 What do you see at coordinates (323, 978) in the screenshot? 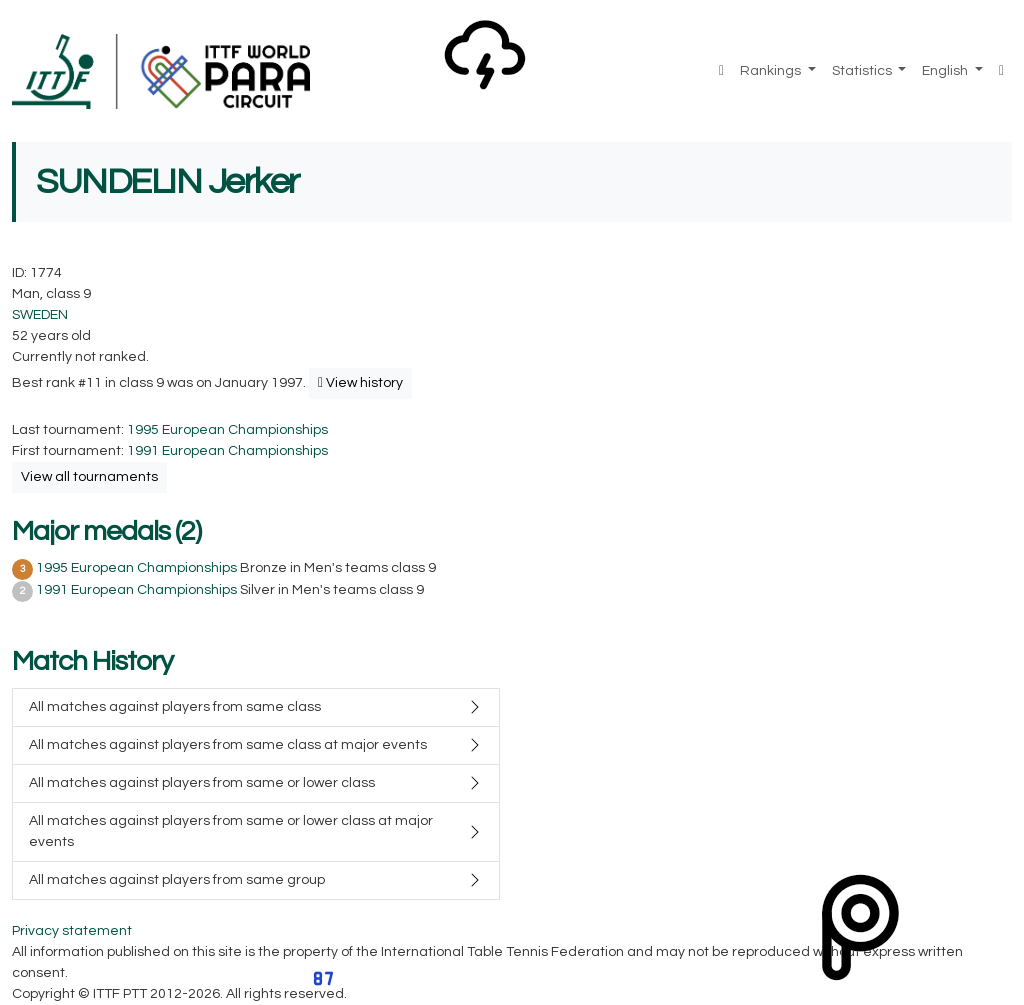
I see `displays the number 87 as a badge or count indicator` at bounding box center [323, 978].